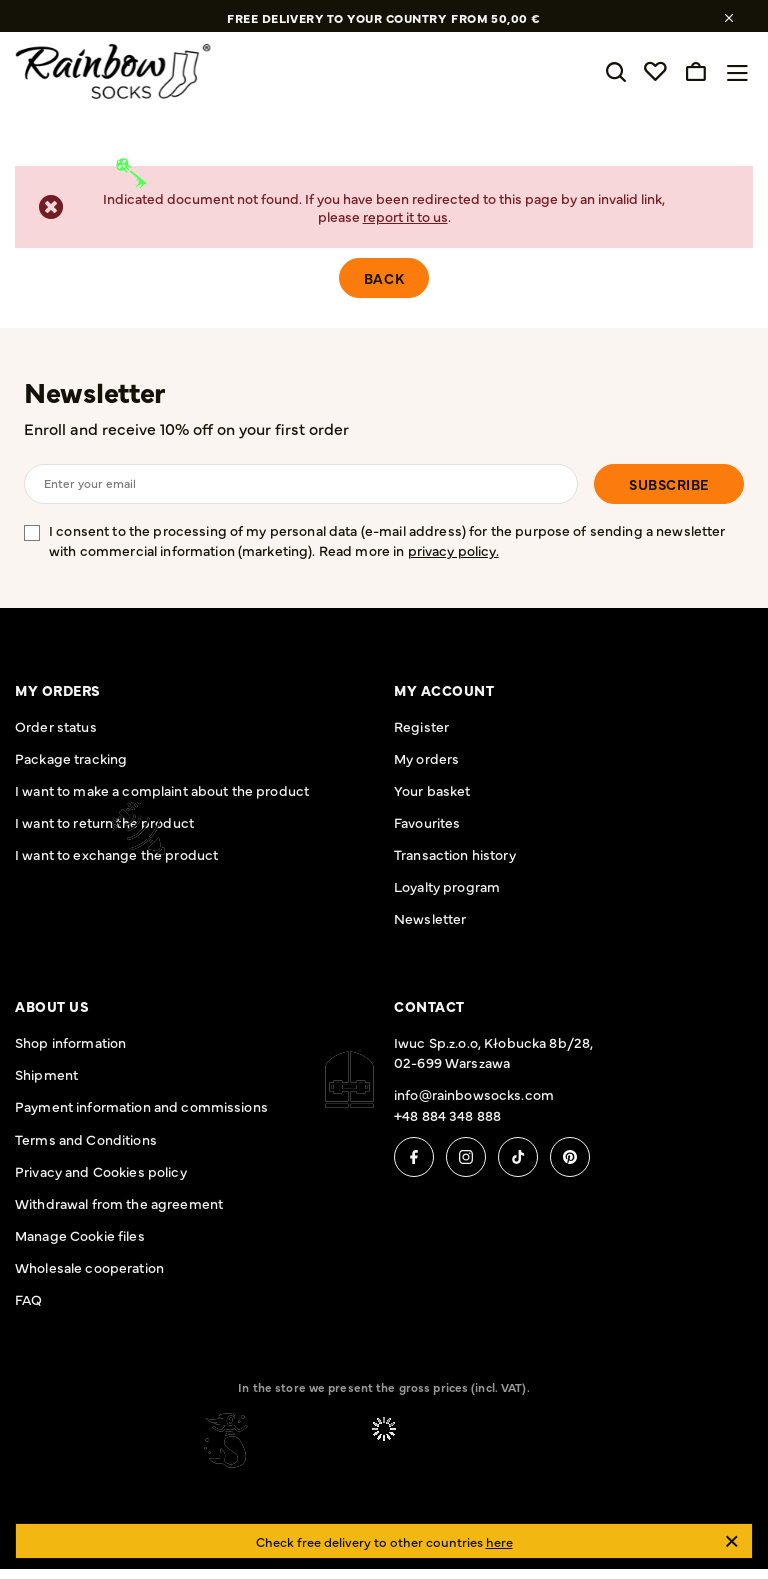 Image resolution: width=768 pixels, height=1579 pixels. What do you see at coordinates (131, 173) in the screenshot?
I see `access master or admin permissions` at bounding box center [131, 173].